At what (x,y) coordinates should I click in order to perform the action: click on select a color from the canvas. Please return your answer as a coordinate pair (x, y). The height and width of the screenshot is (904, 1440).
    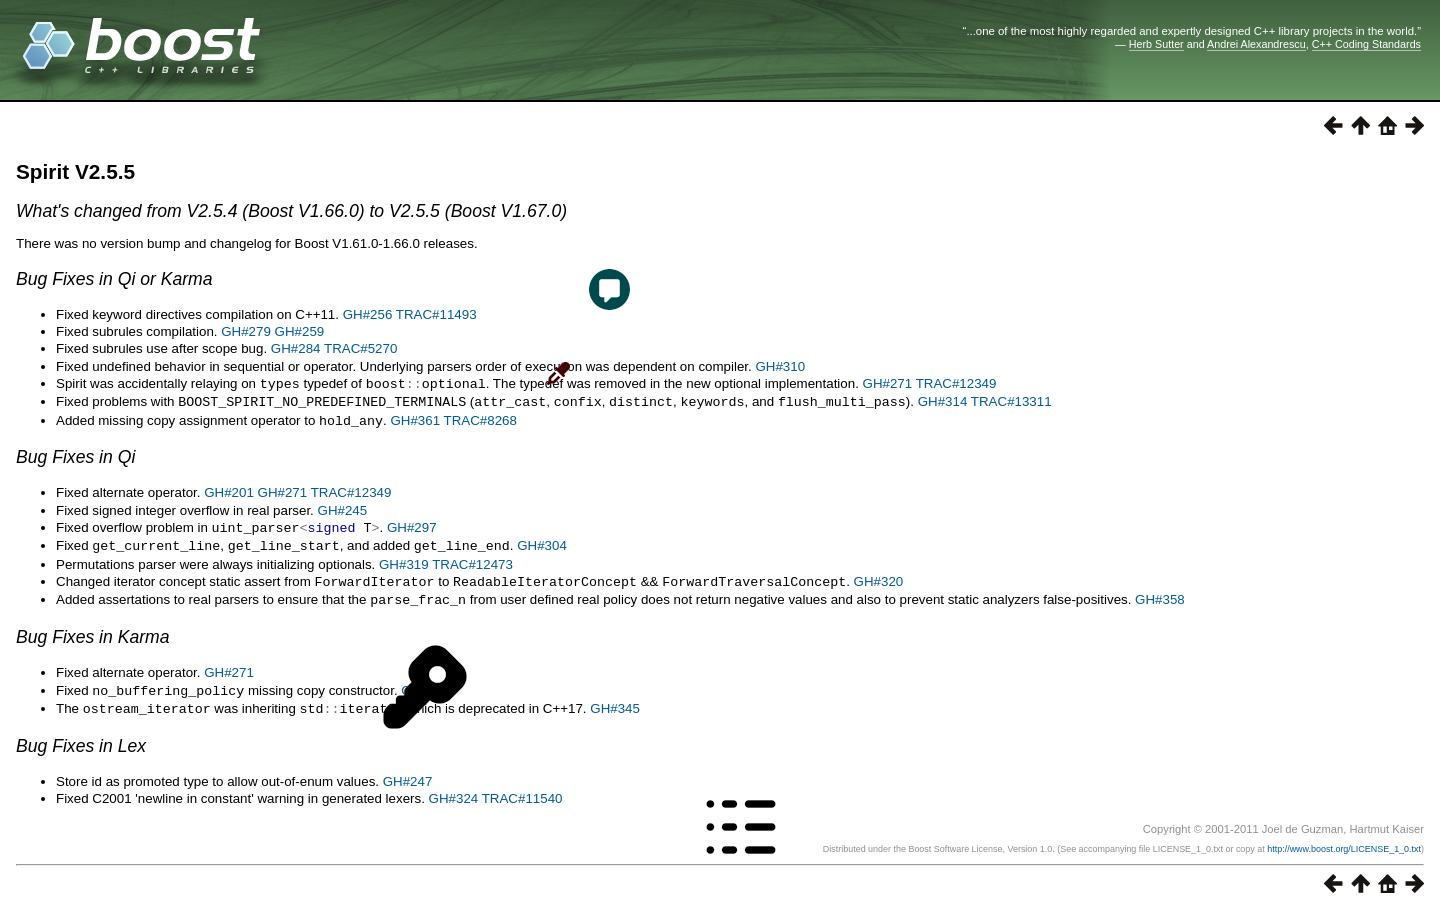
    Looking at the image, I should click on (558, 373).